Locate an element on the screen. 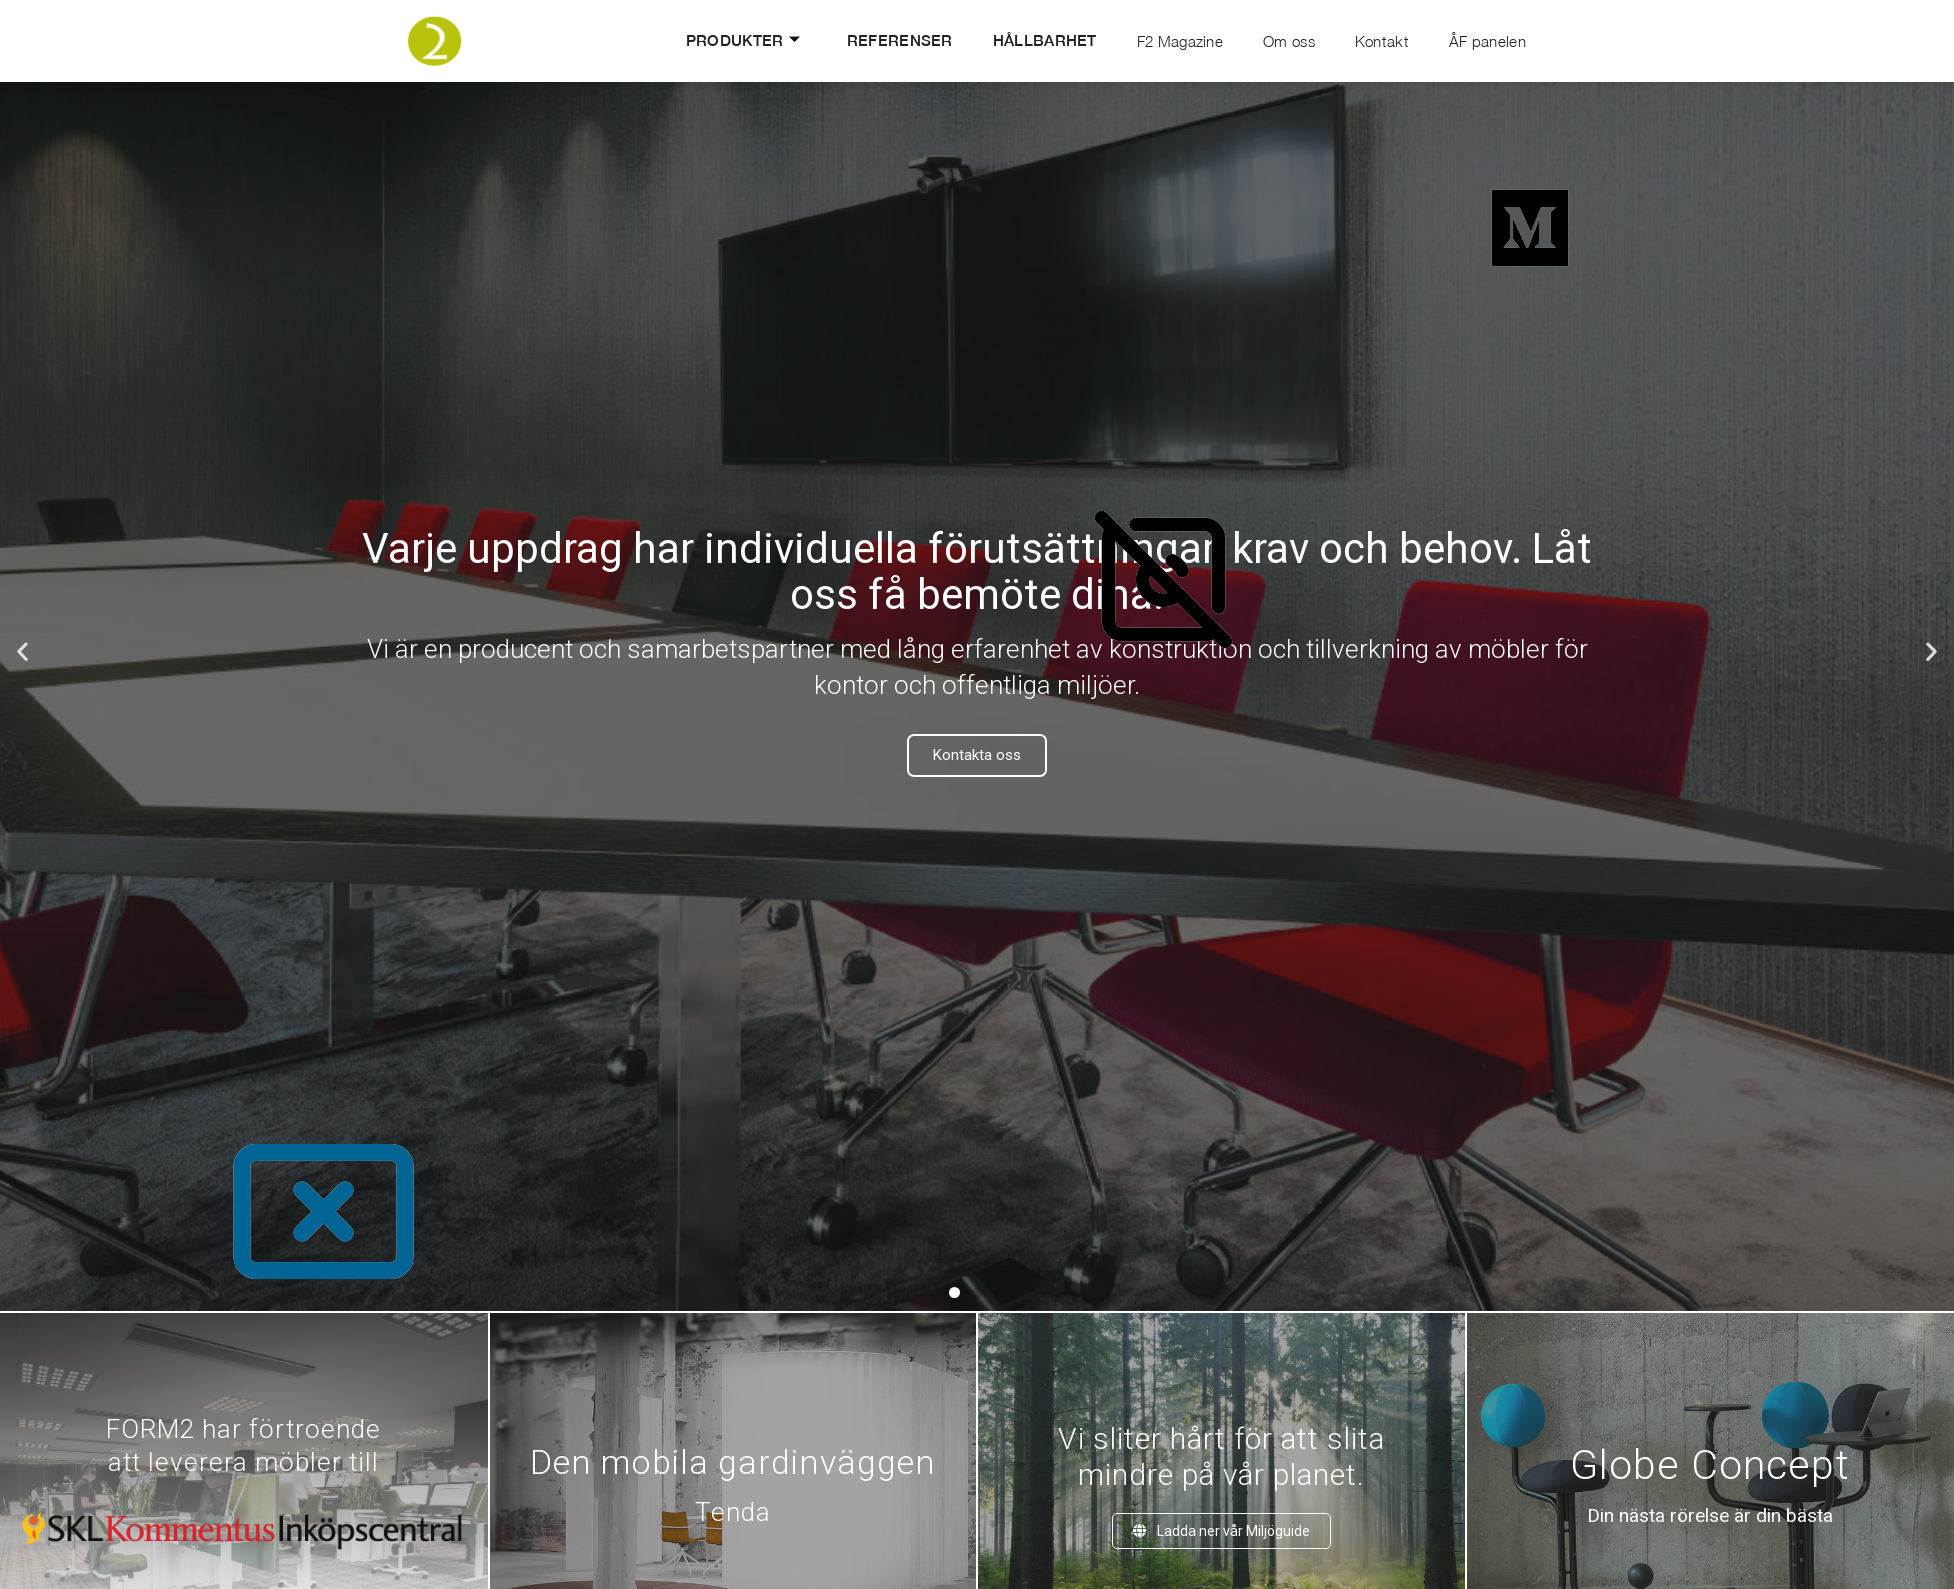  open the Medium app is located at coordinates (1530, 228).